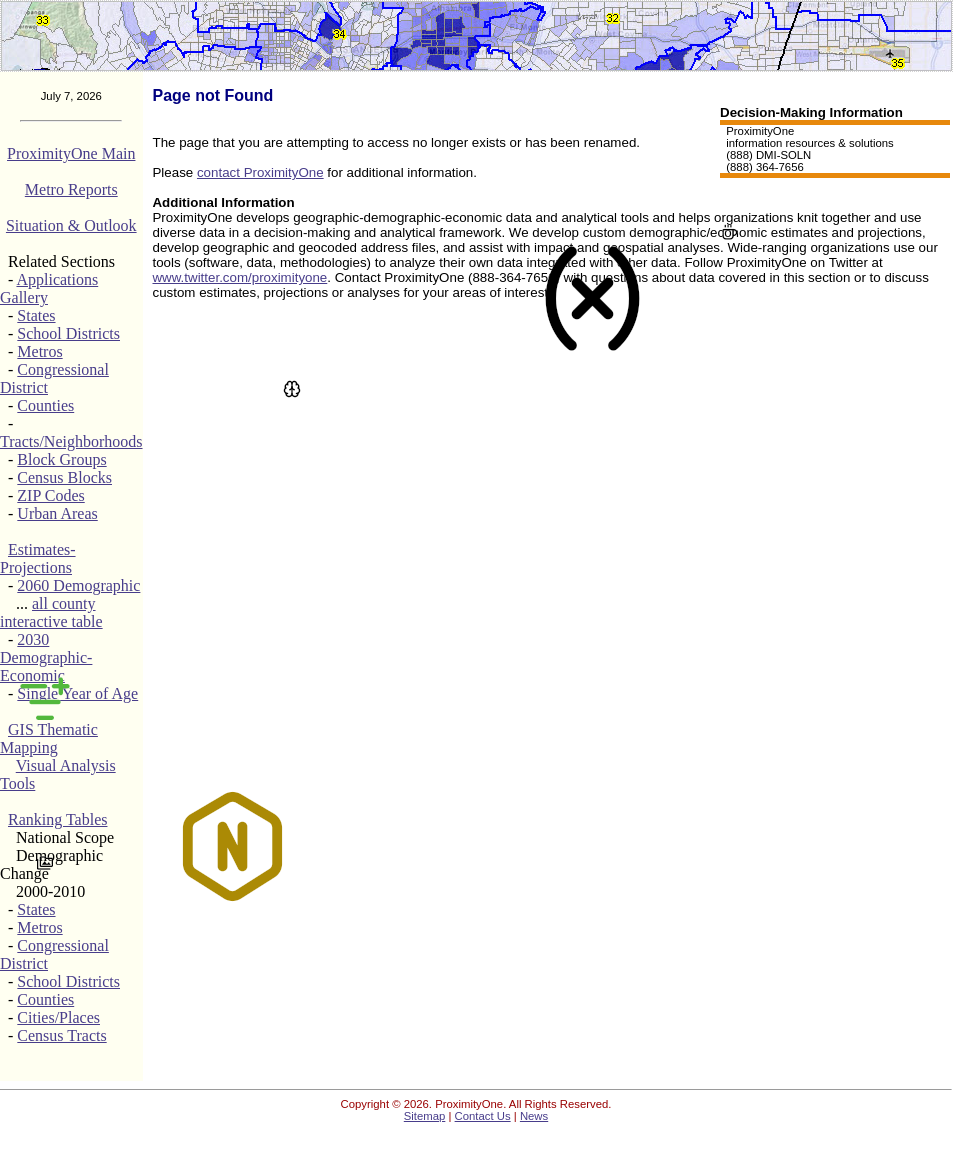 Image resolution: width=953 pixels, height=1158 pixels. I want to click on represents a variable or dynamic value in code, so click(592, 298).